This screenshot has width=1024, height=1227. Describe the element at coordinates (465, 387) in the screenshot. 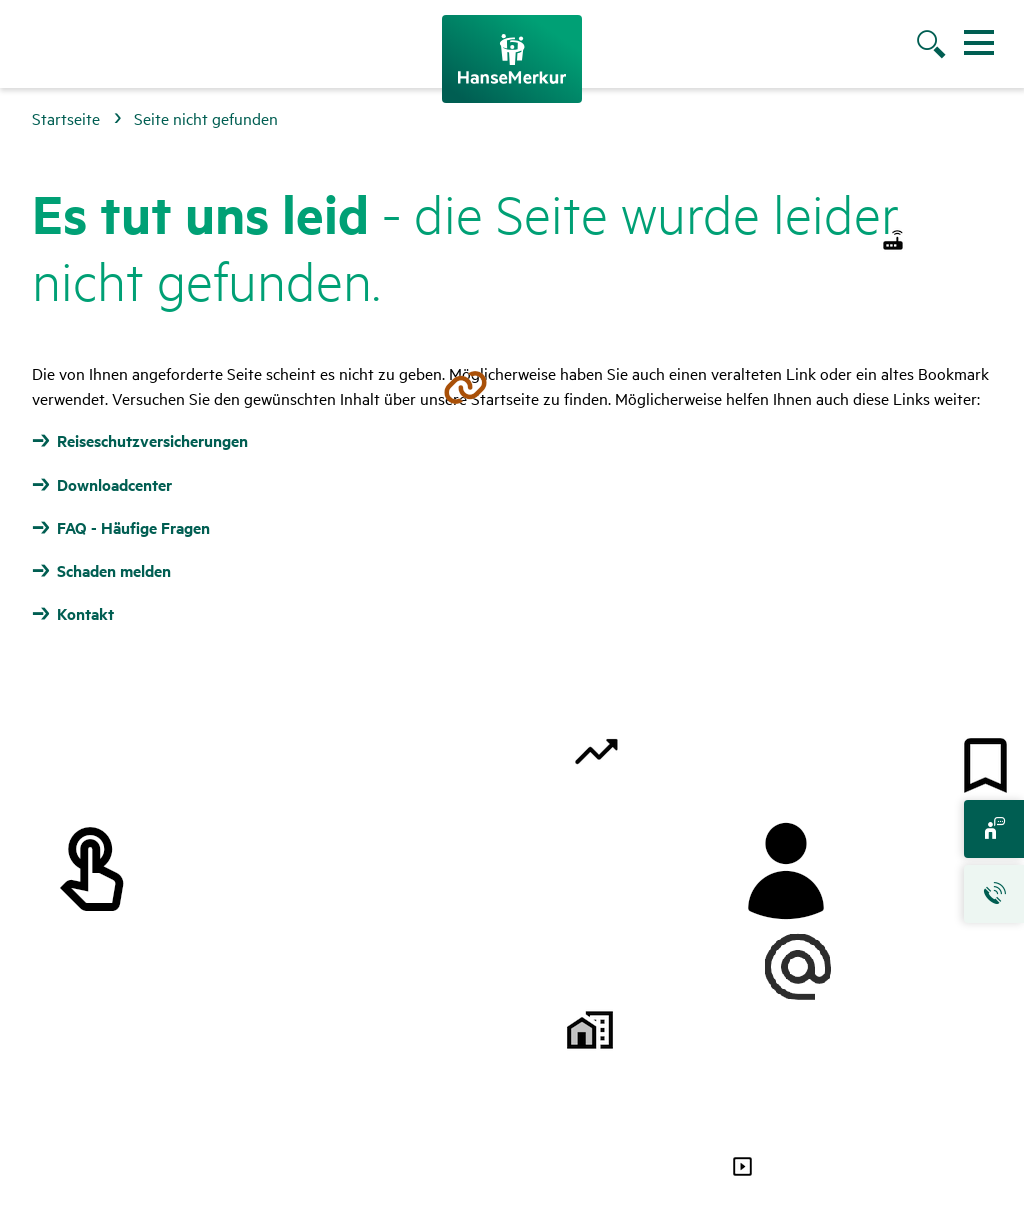

I see `copy or share a link` at that location.